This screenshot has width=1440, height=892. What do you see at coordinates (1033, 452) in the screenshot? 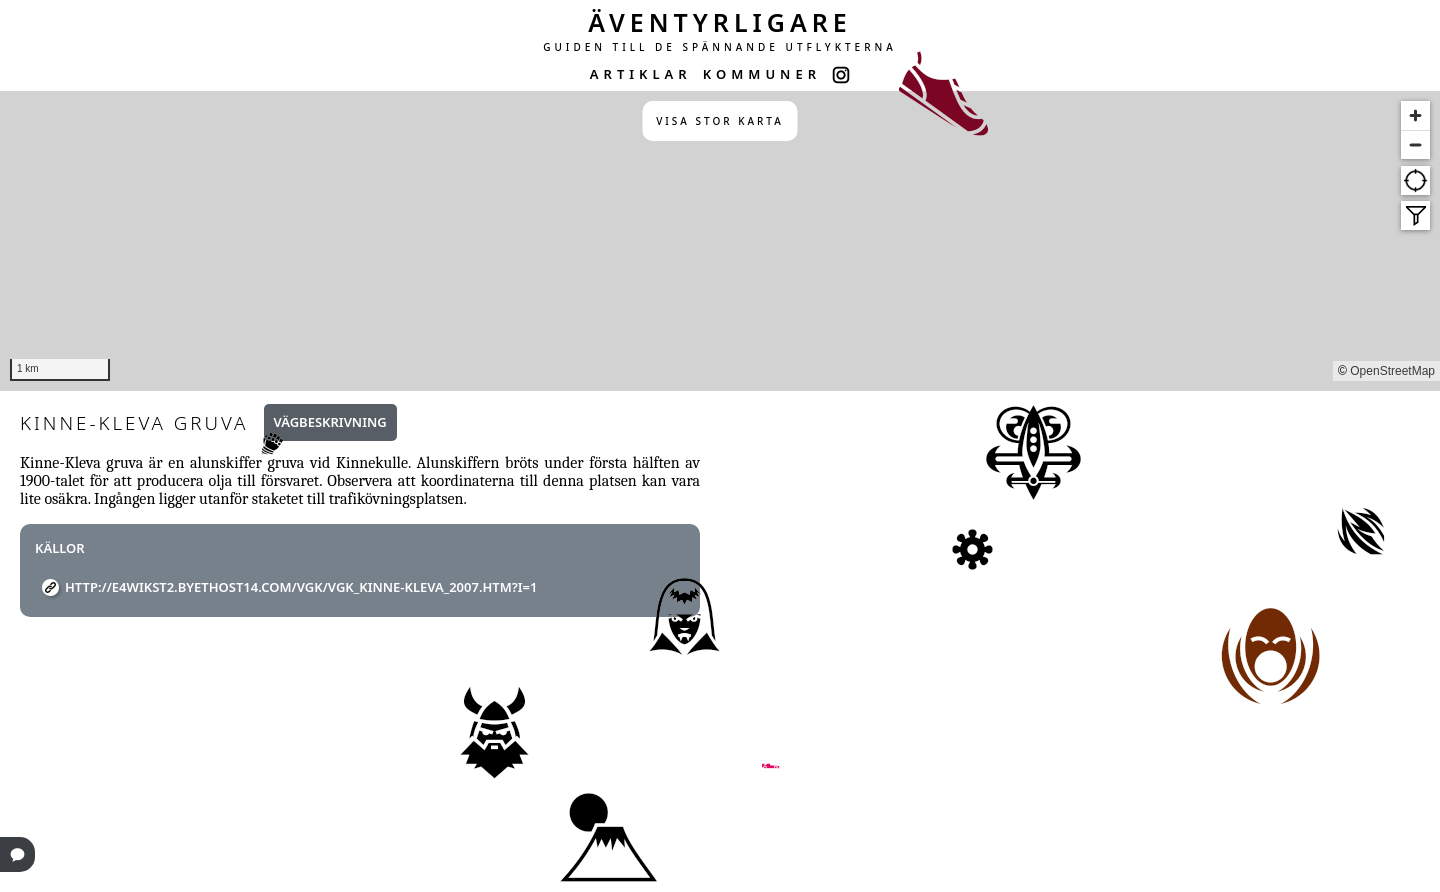
I see `decorative tribal or abstract emblem` at bounding box center [1033, 452].